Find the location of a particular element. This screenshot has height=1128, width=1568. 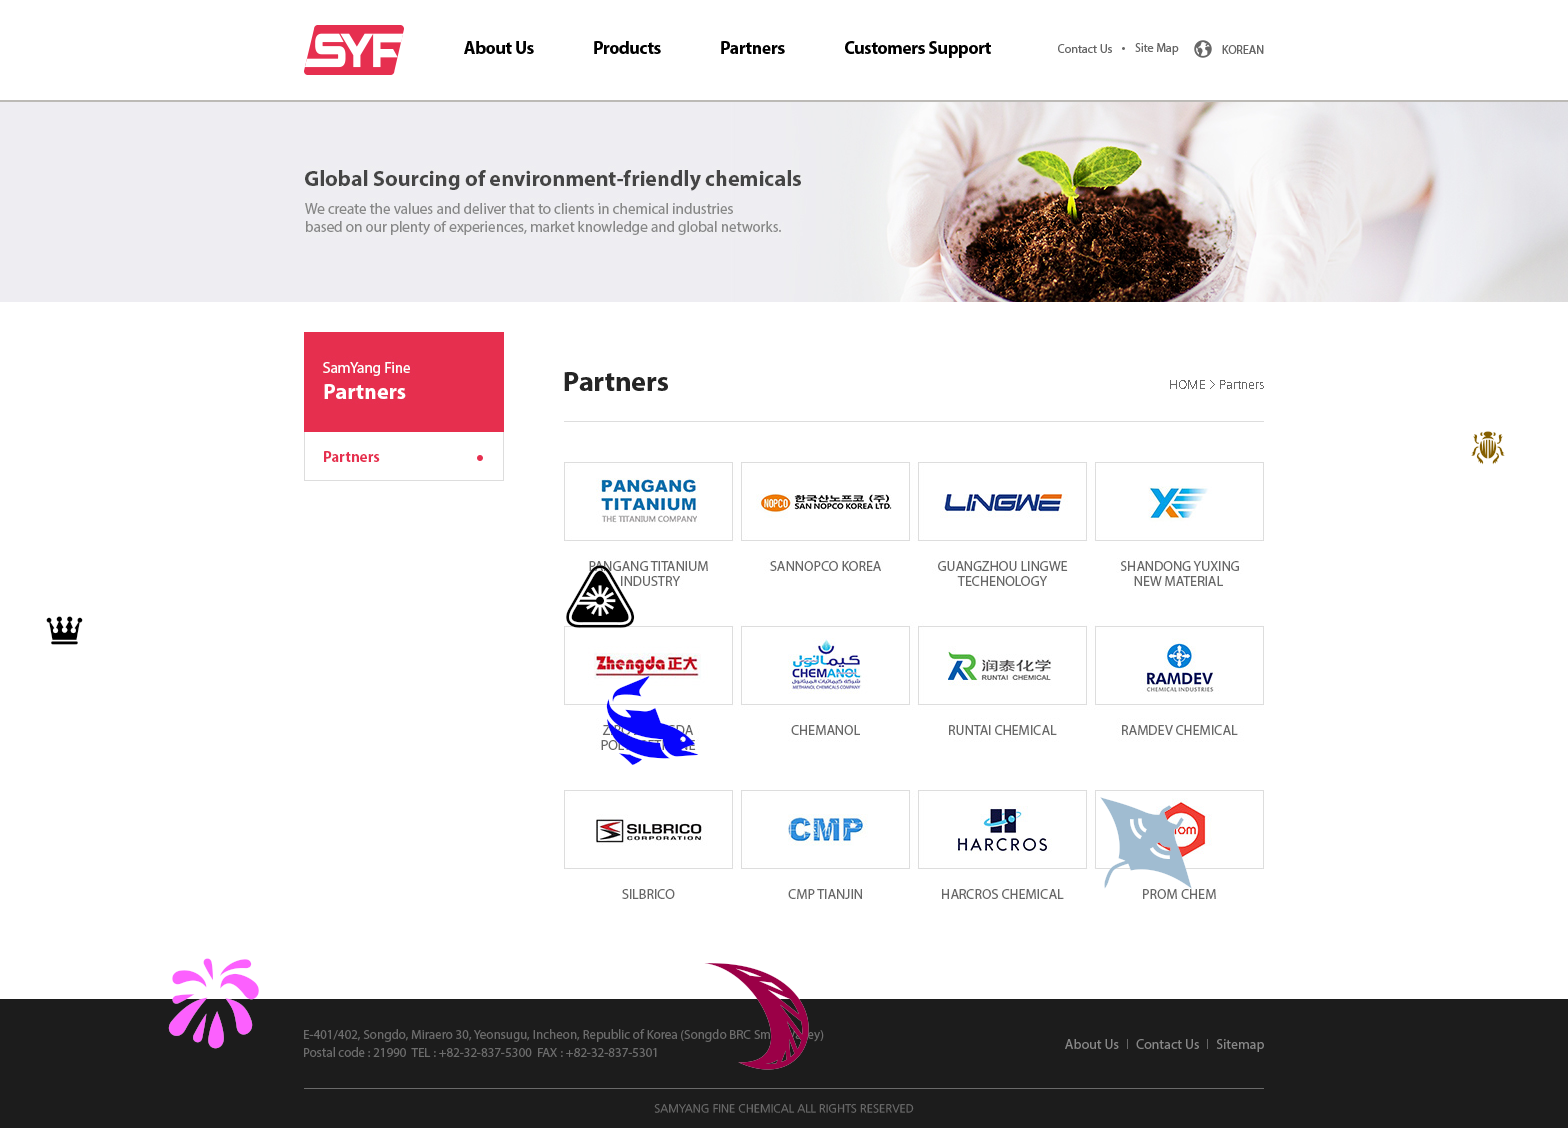

egyptian or ancient history themed game element is located at coordinates (1488, 448).